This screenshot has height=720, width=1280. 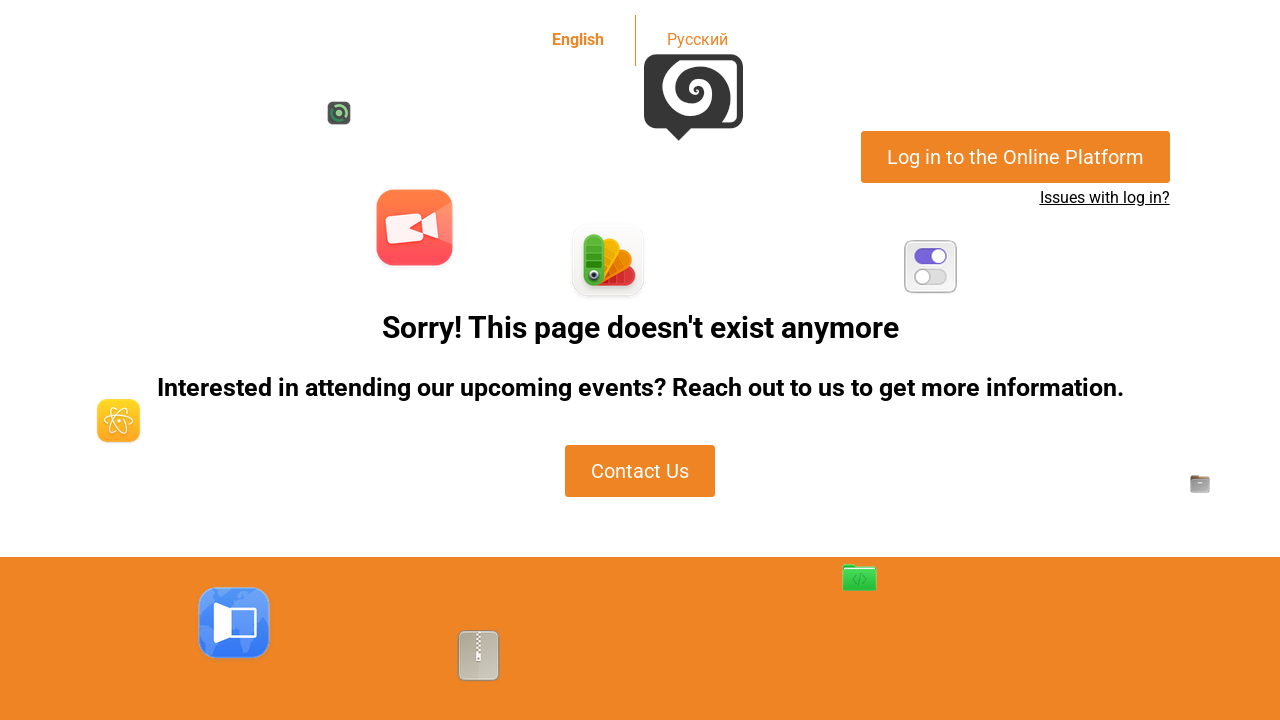 What do you see at coordinates (118, 420) in the screenshot?
I see `open atom beta text editor` at bounding box center [118, 420].